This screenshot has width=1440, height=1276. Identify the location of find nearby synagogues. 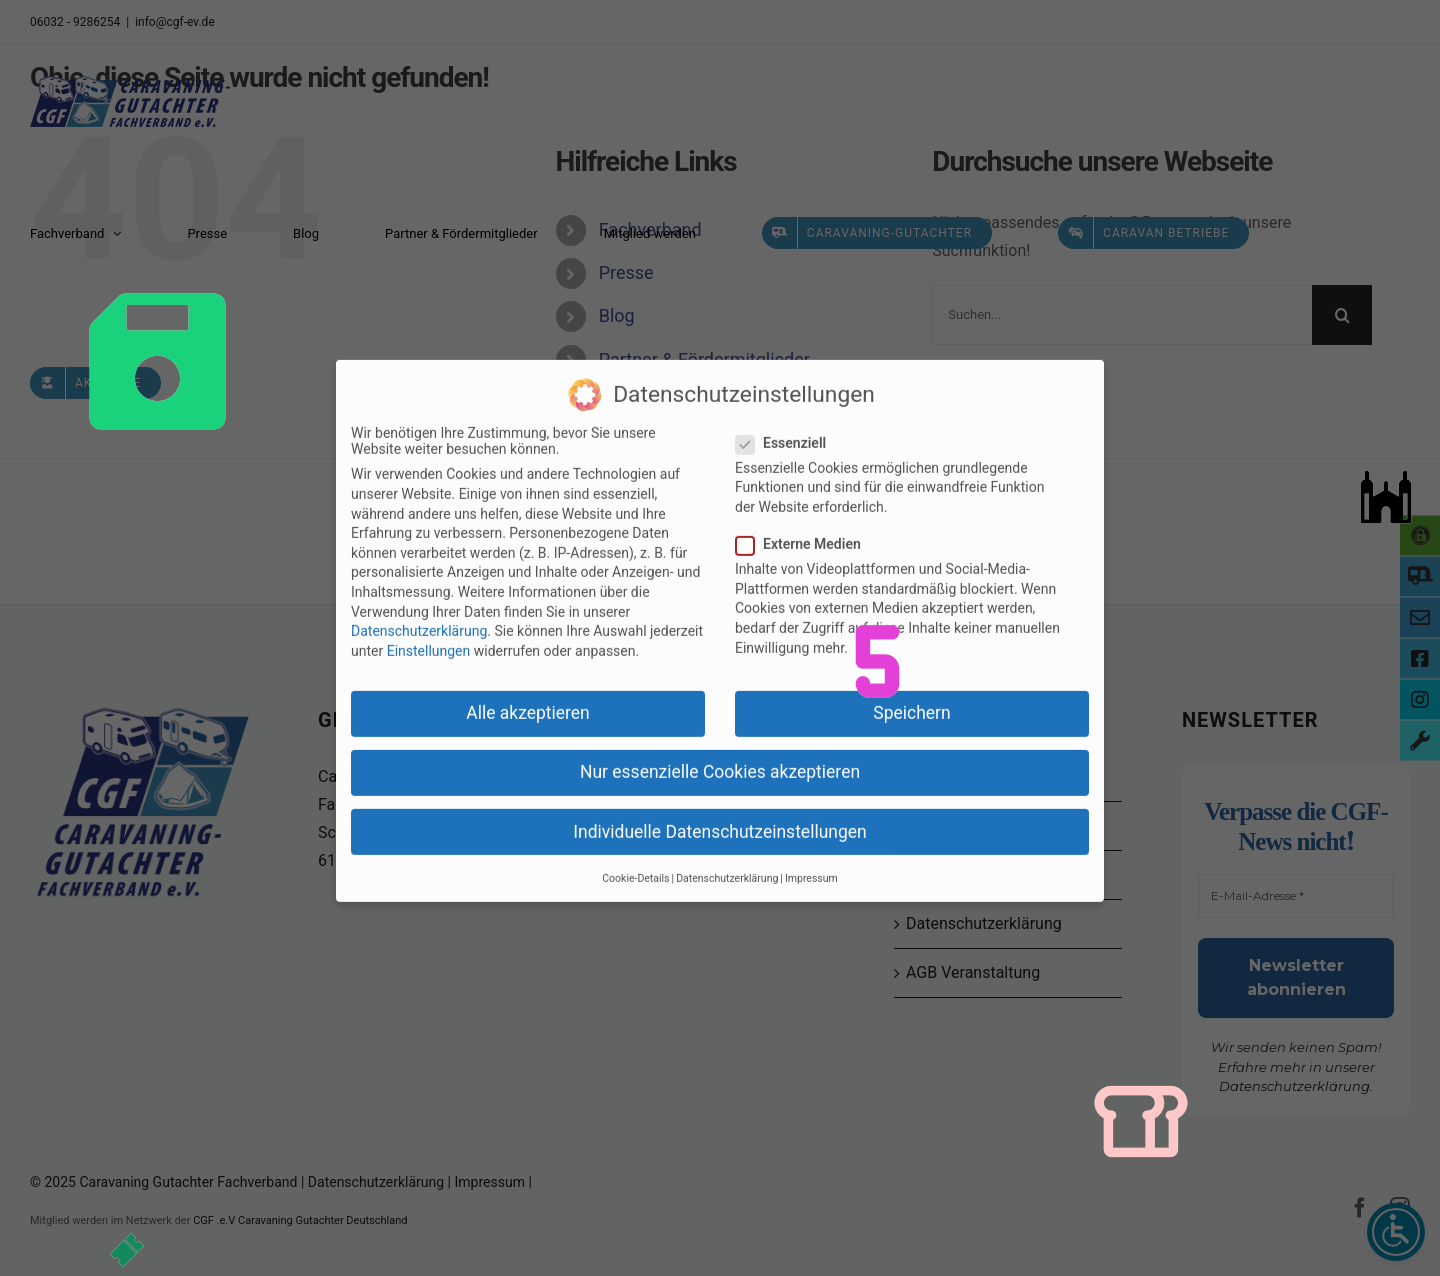
(1386, 498).